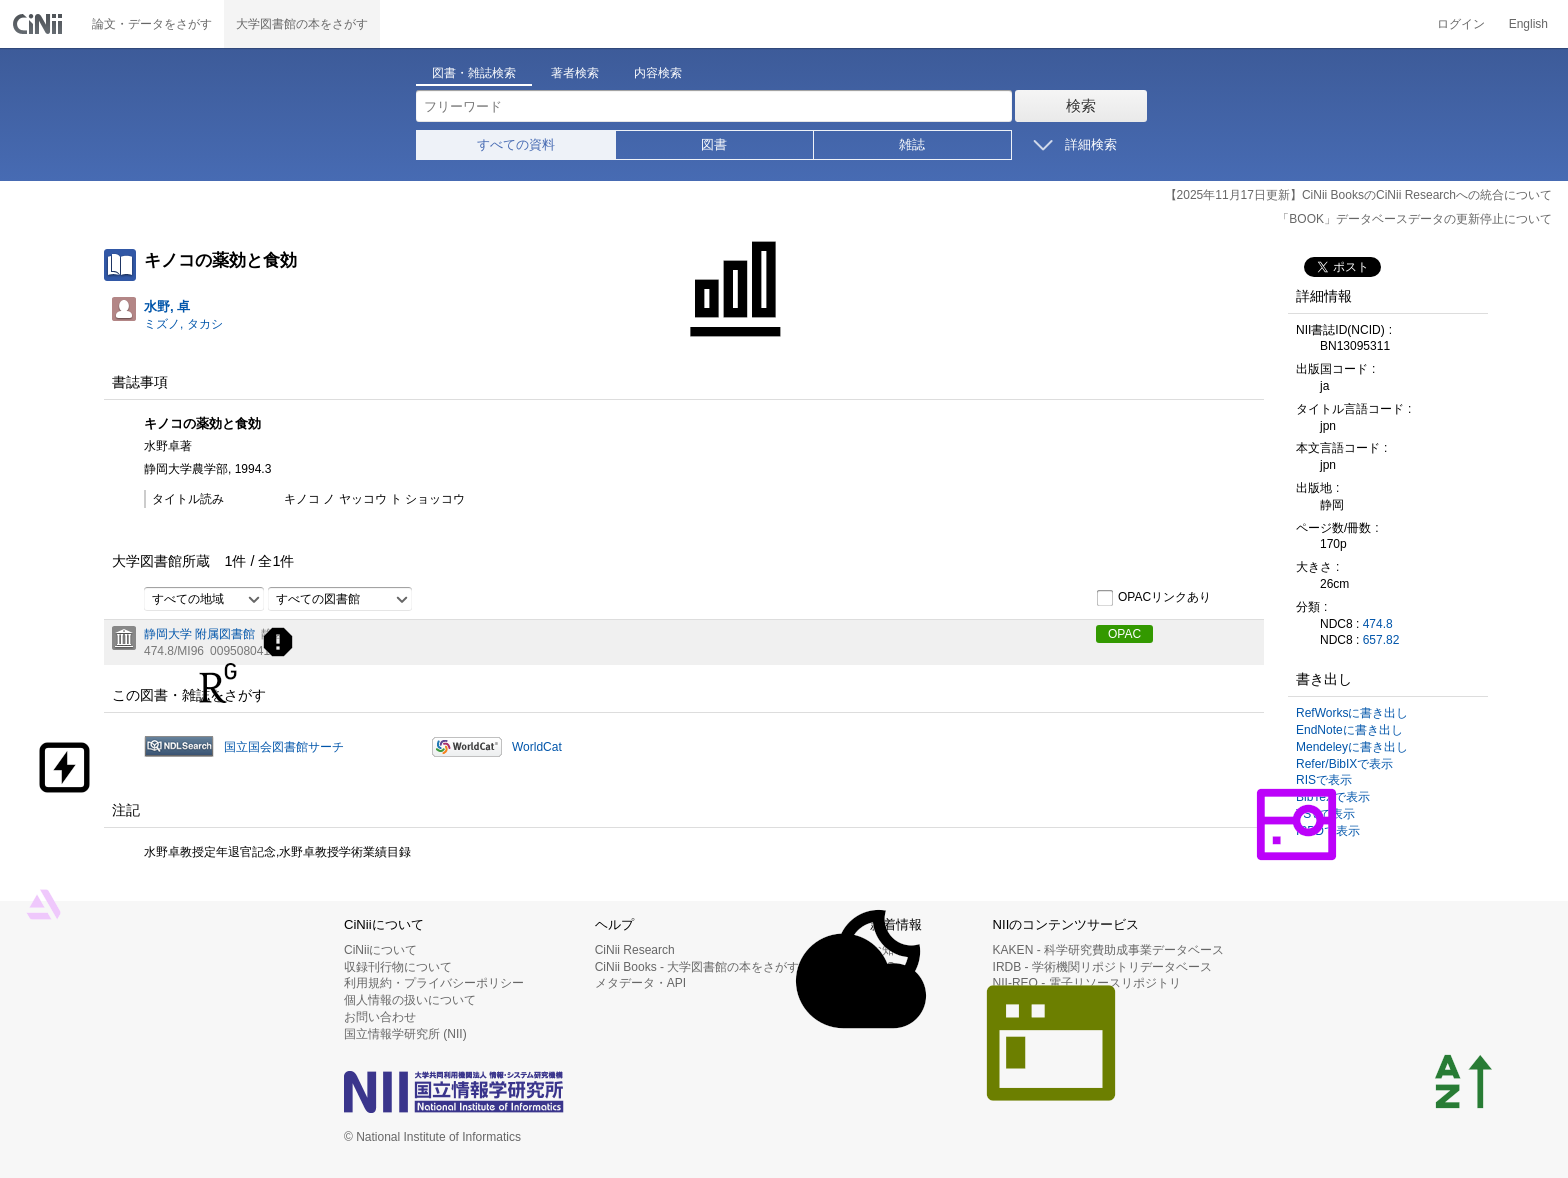 This screenshot has width=1568, height=1178. I want to click on indicates partly cloudy night weather, so click(861, 975).